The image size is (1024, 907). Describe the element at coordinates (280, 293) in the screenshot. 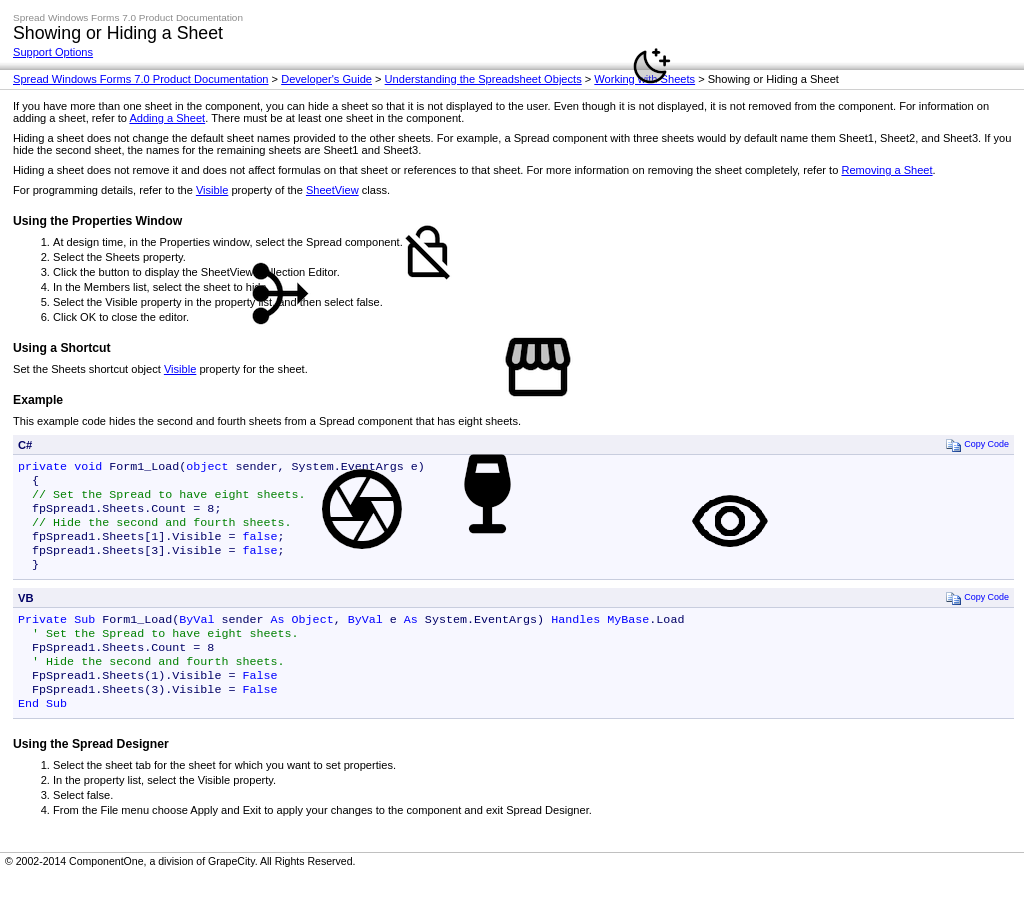

I see `manage ad mediation settings` at that location.